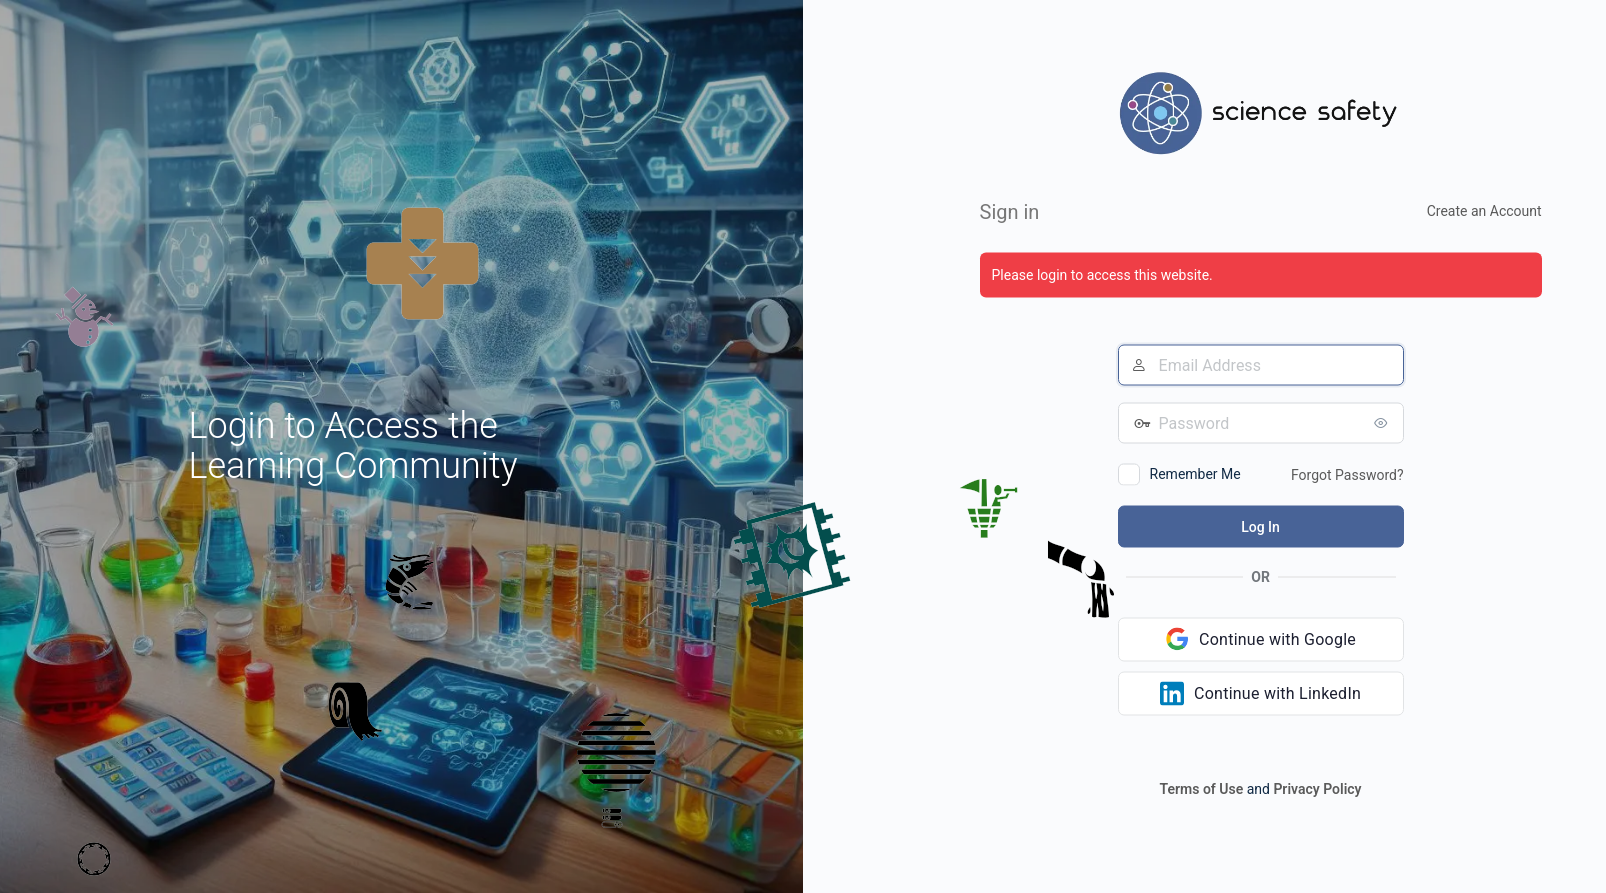 Image resolution: width=1606 pixels, height=893 pixels. I want to click on indicates CPU or processor damage, so click(792, 555).